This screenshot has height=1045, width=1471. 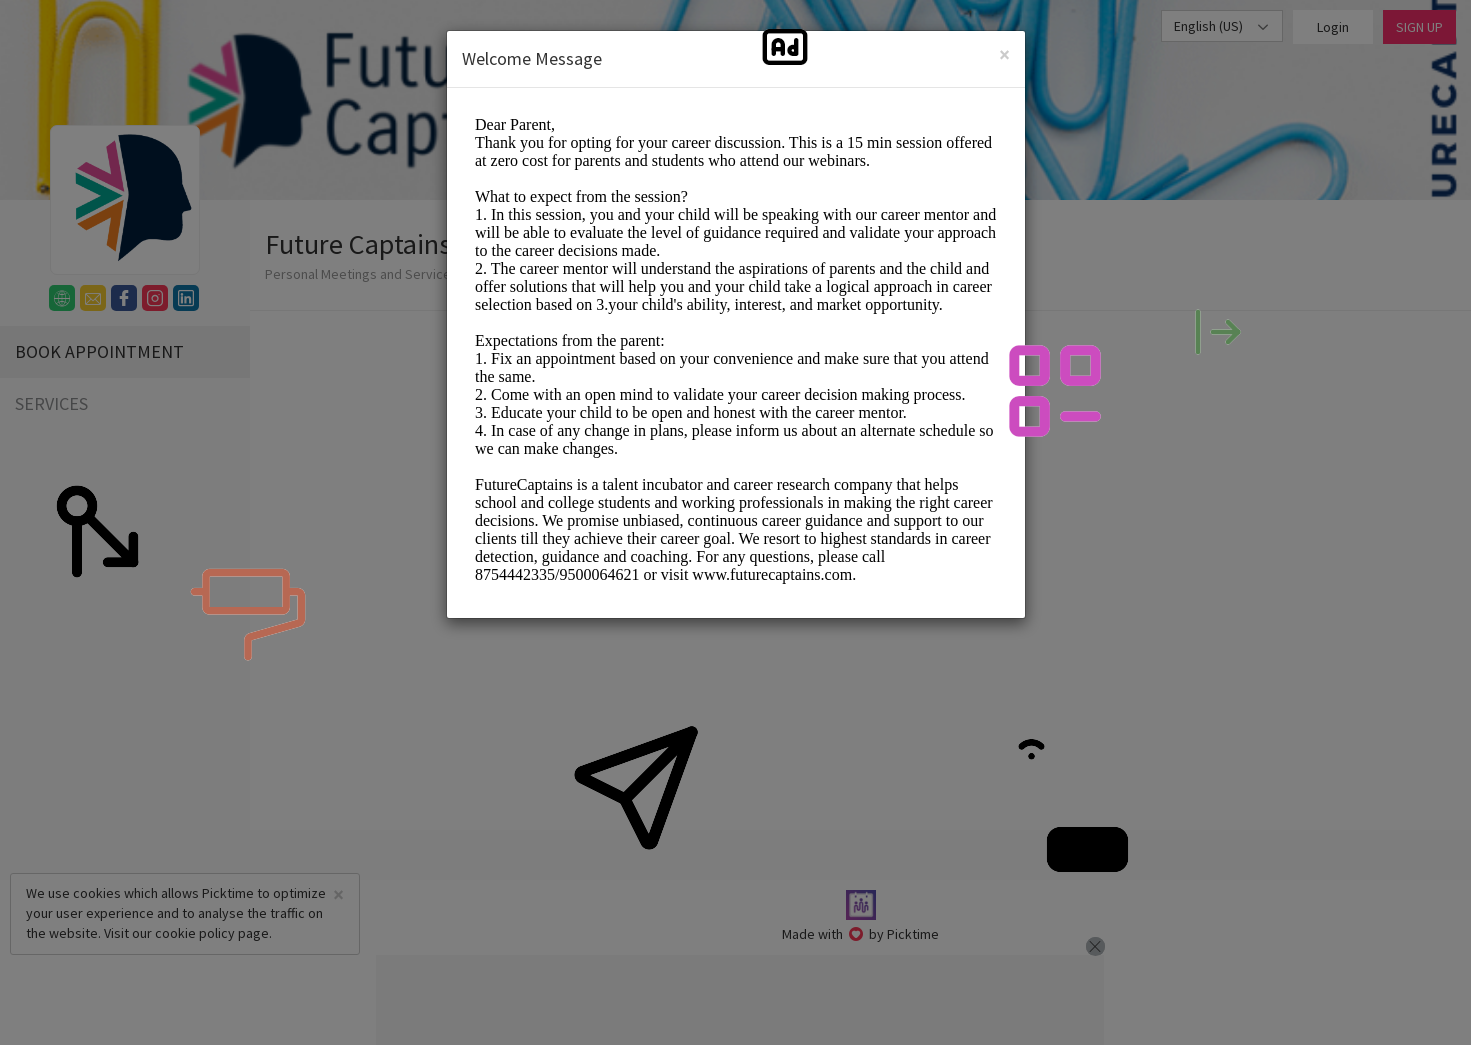 What do you see at coordinates (1218, 332) in the screenshot?
I see `expand sidebar or panel` at bounding box center [1218, 332].